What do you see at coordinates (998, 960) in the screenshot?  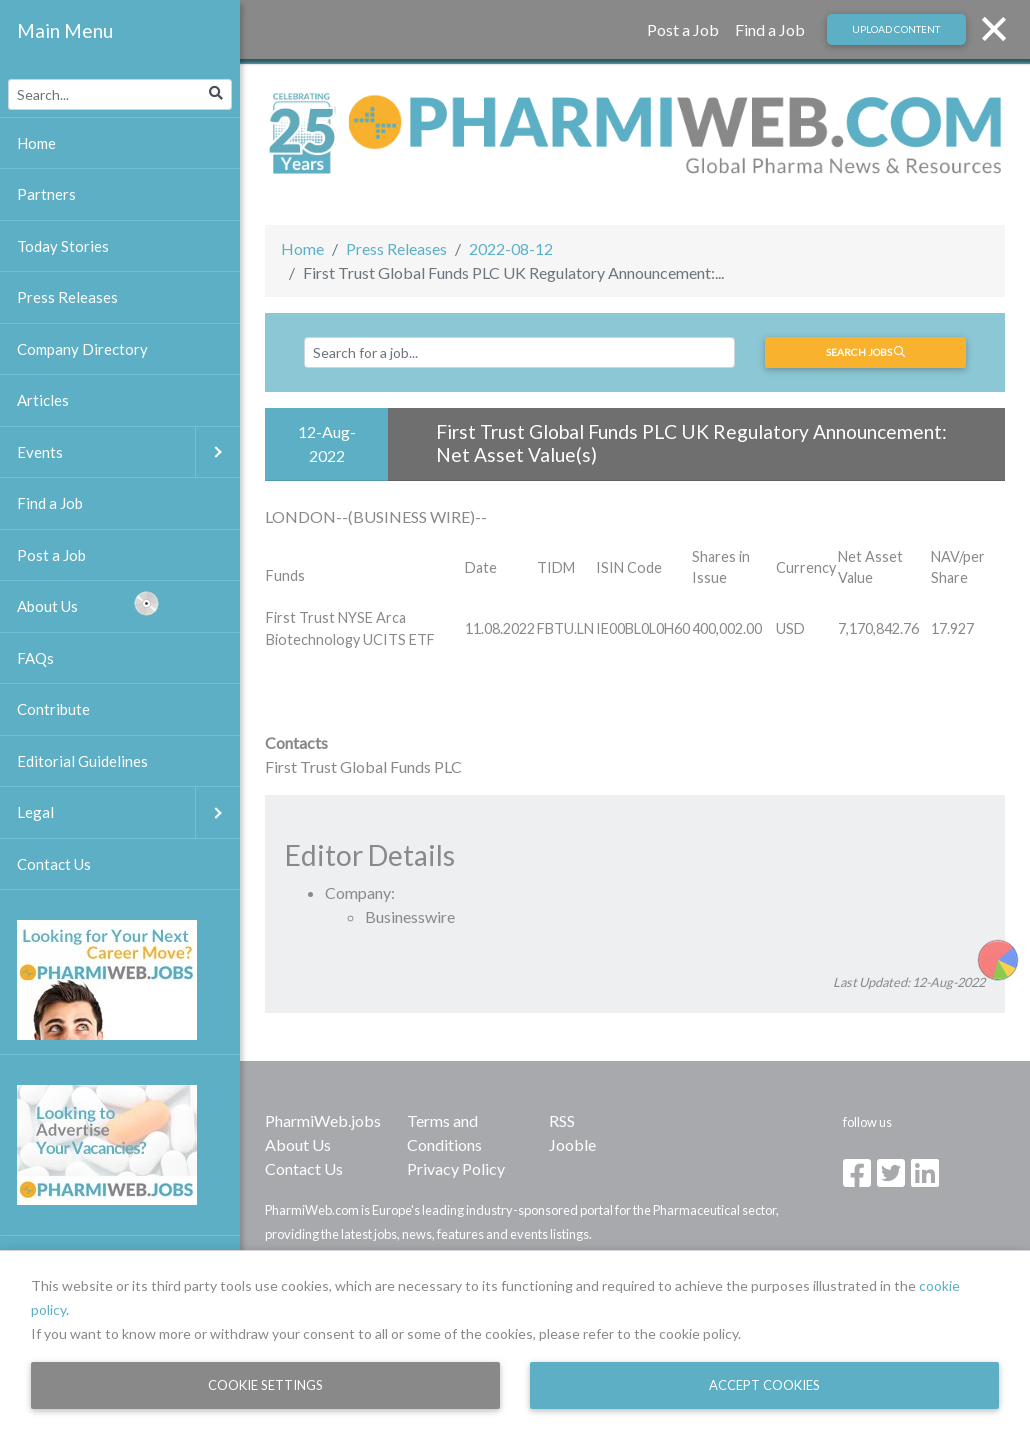 I see `open baobab disk usage analyzer` at bounding box center [998, 960].